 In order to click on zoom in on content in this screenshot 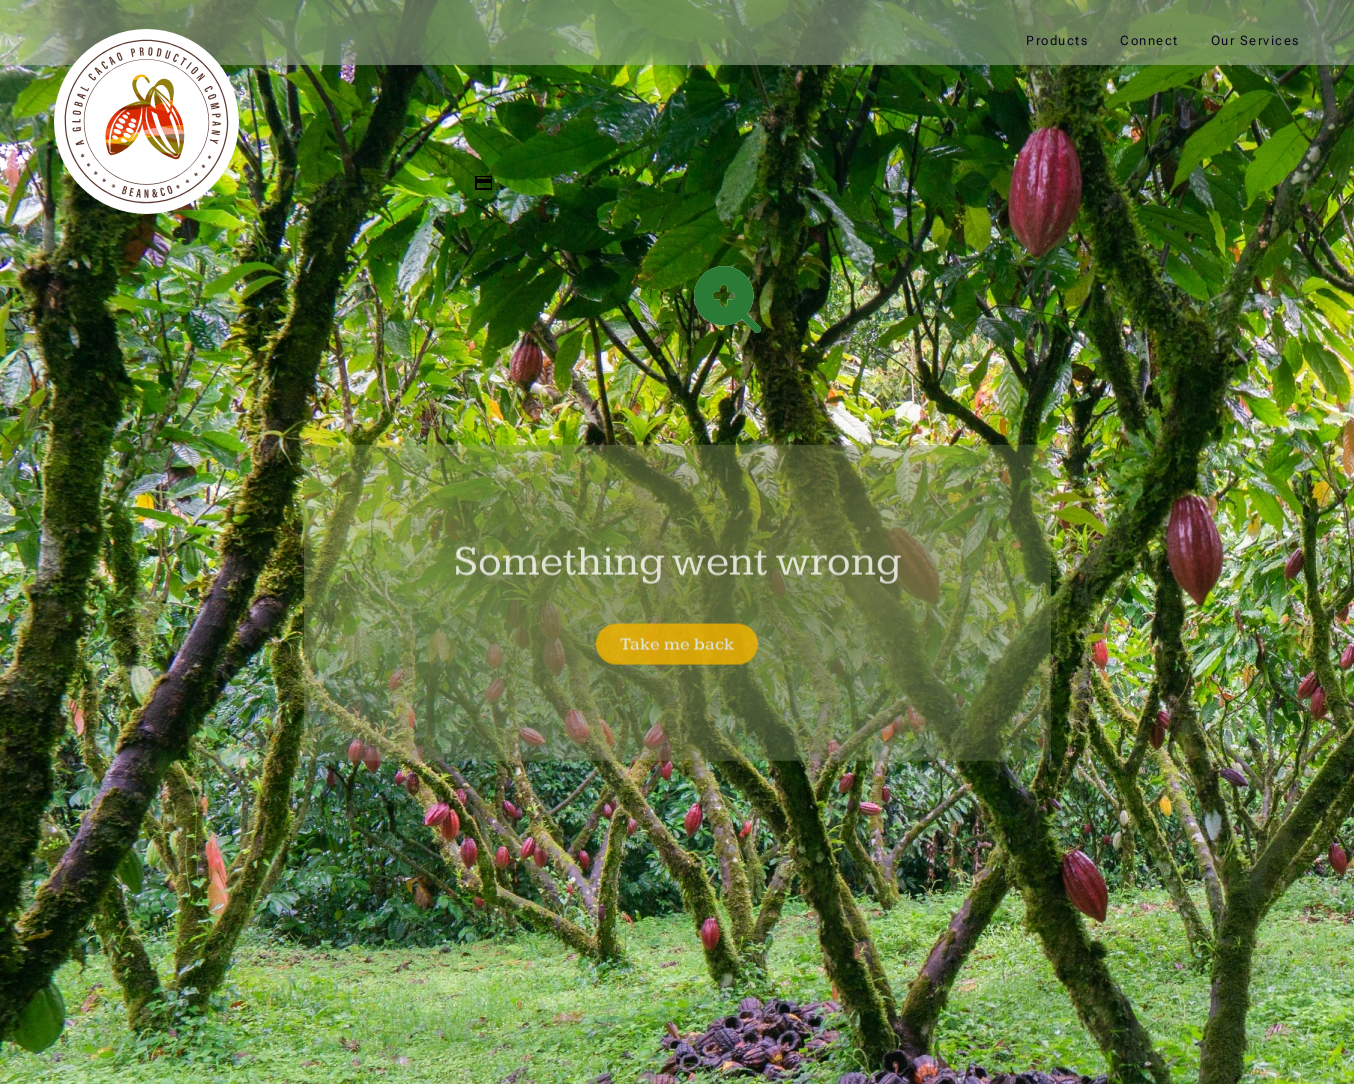, I will do `click(727, 299)`.